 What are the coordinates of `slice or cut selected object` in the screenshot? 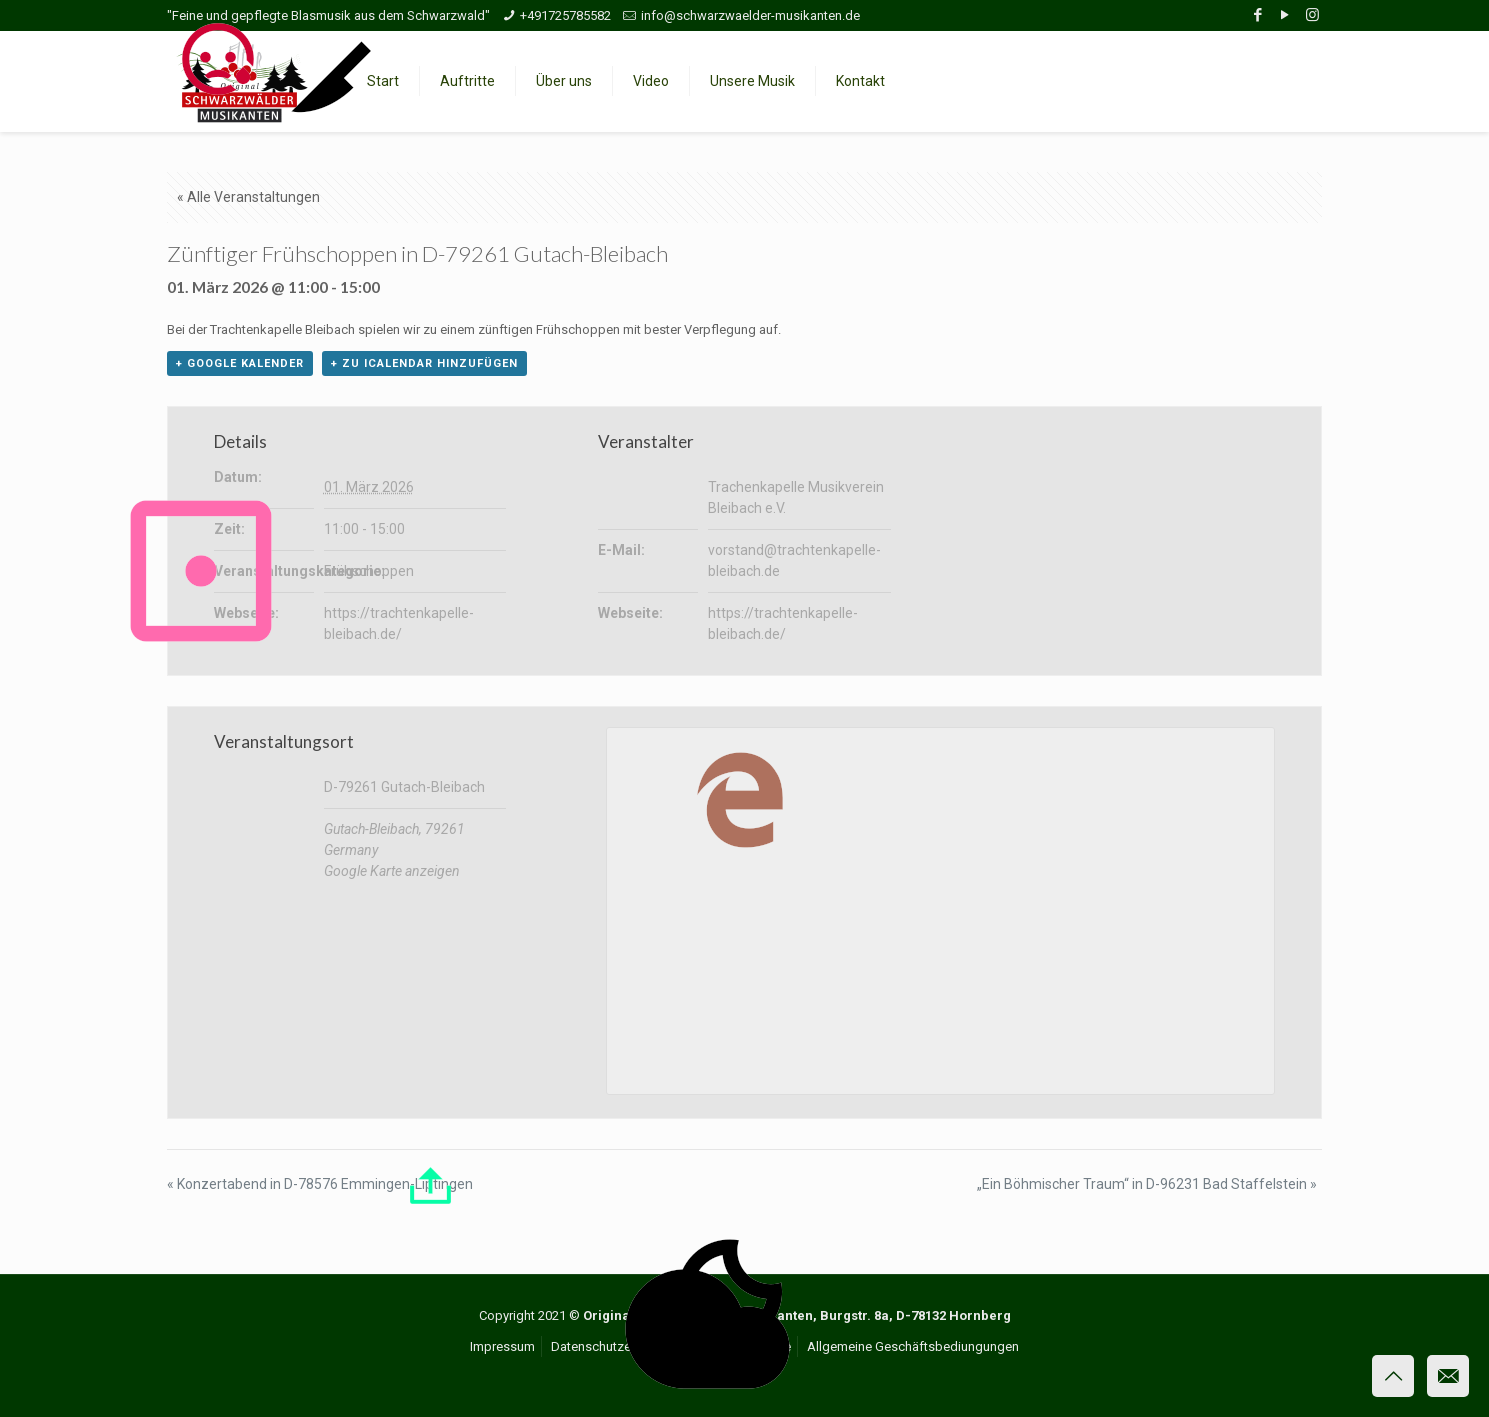 It's located at (336, 77).